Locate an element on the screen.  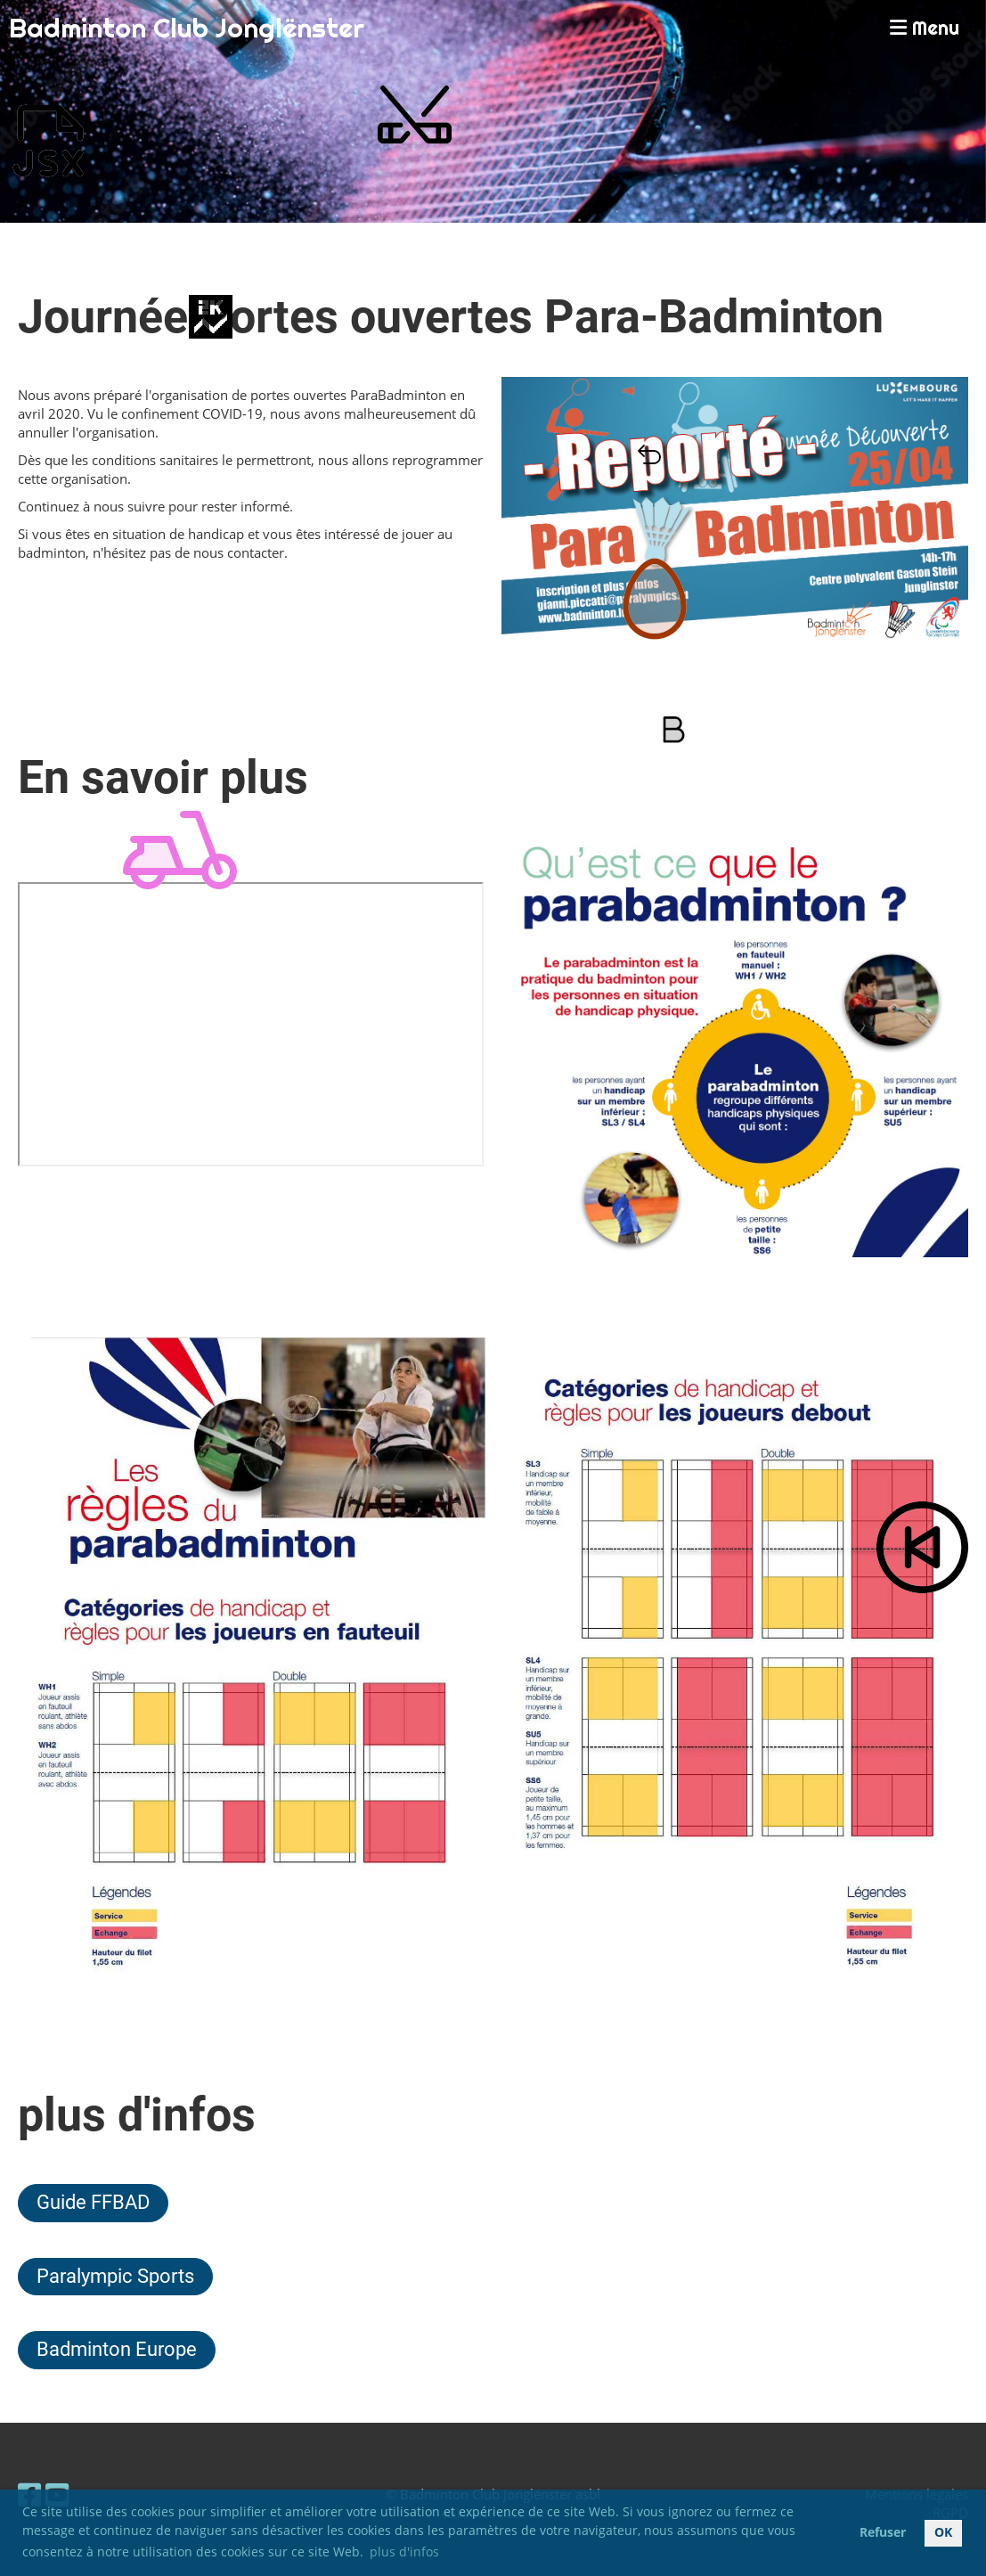
apply bold formatting to selected text is located at coordinates (672, 730).